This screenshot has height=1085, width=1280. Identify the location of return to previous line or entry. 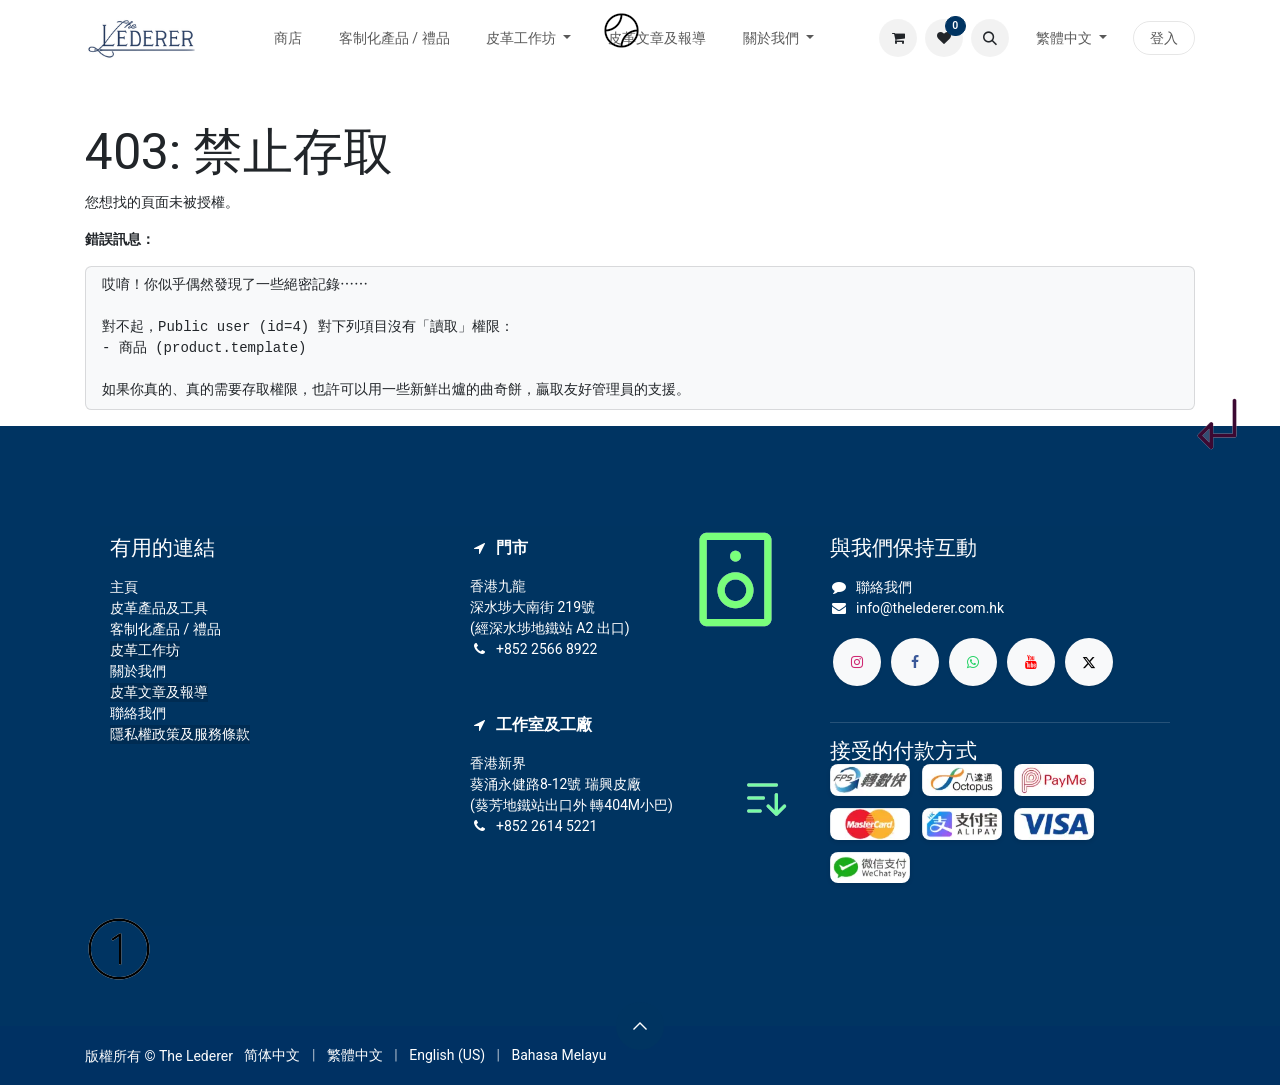
(1219, 424).